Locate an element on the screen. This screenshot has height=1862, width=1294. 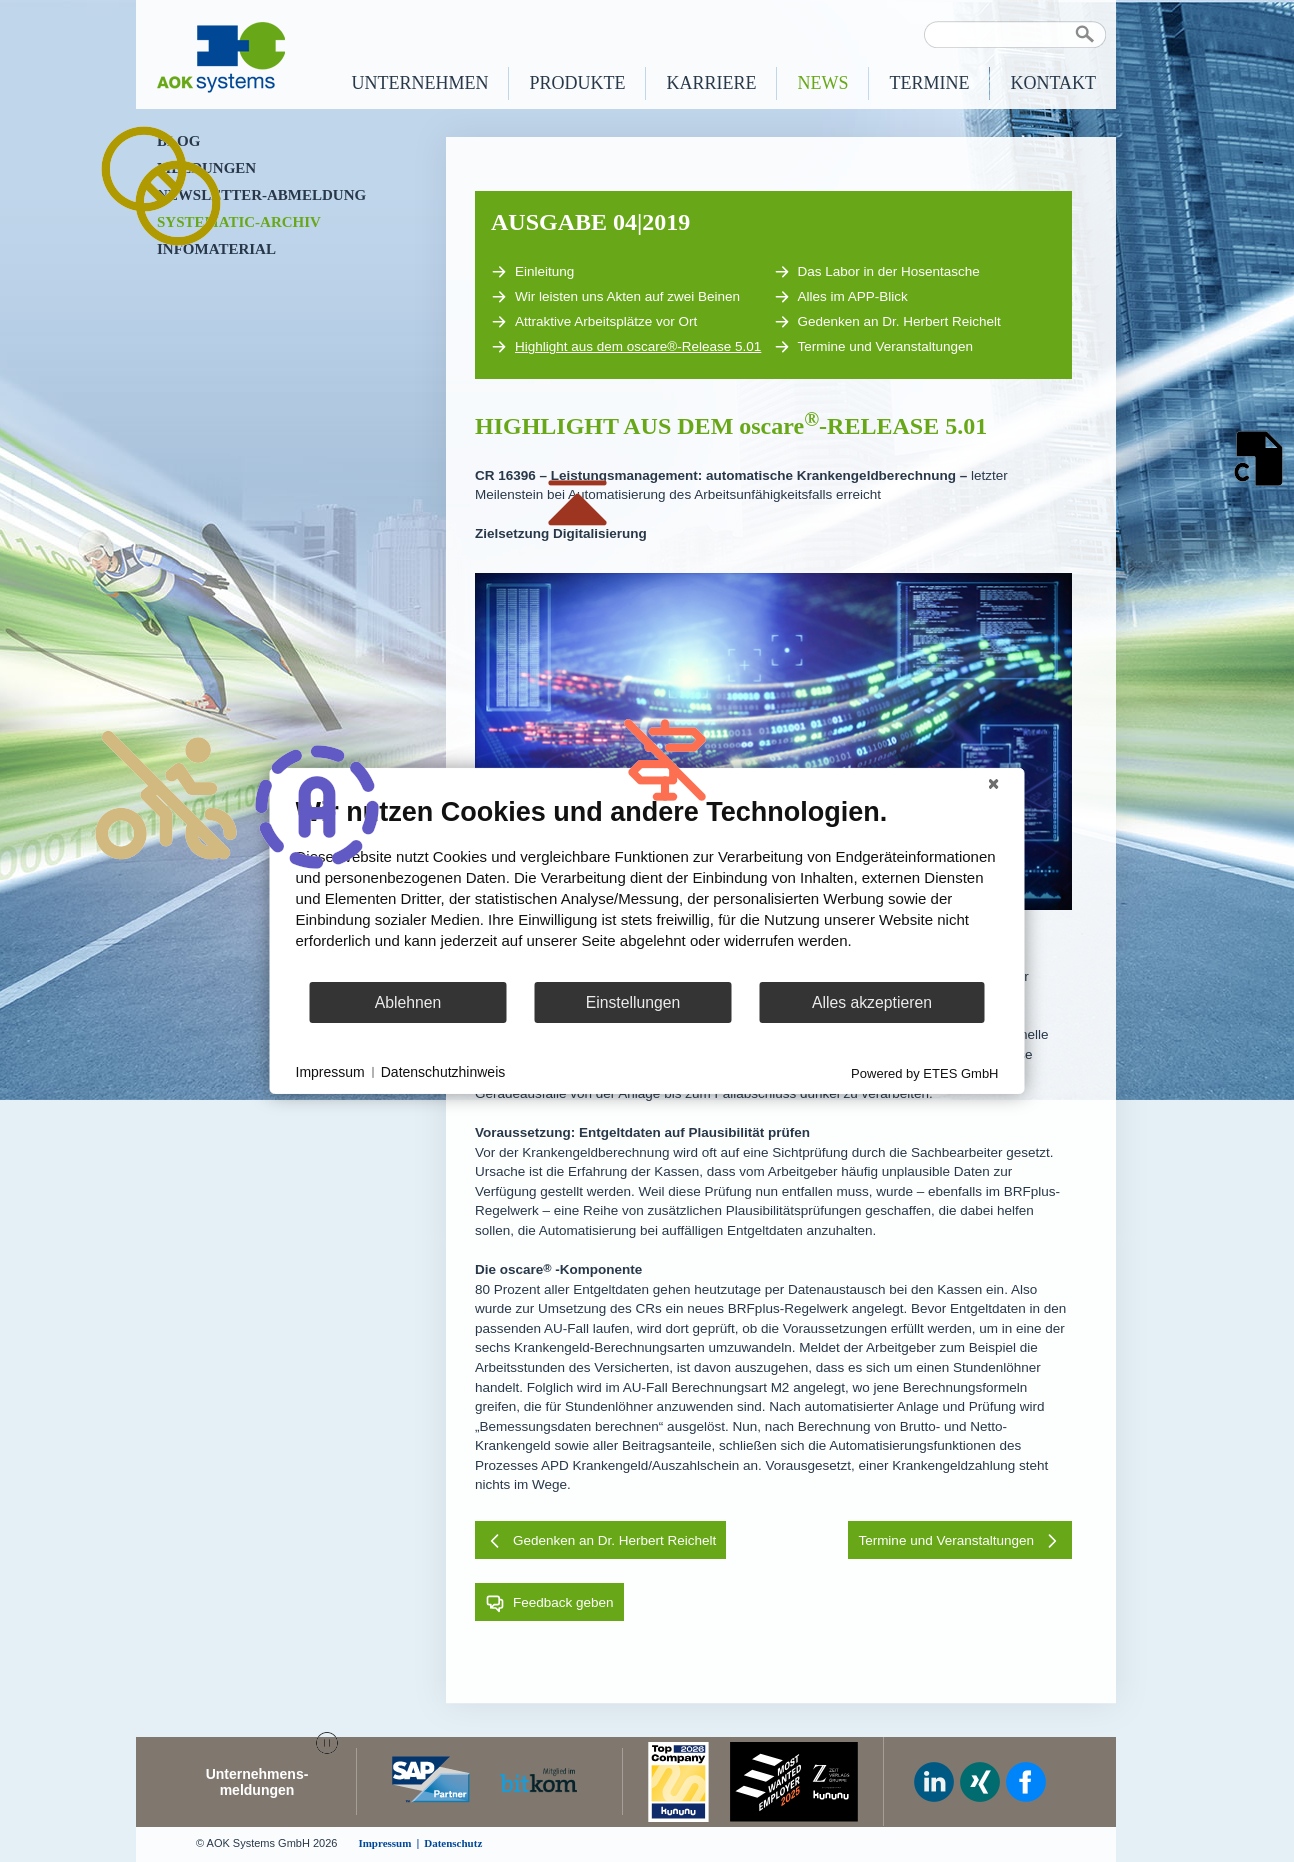
apply intersection operation to selected shapes is located at coordinates (161, 186).